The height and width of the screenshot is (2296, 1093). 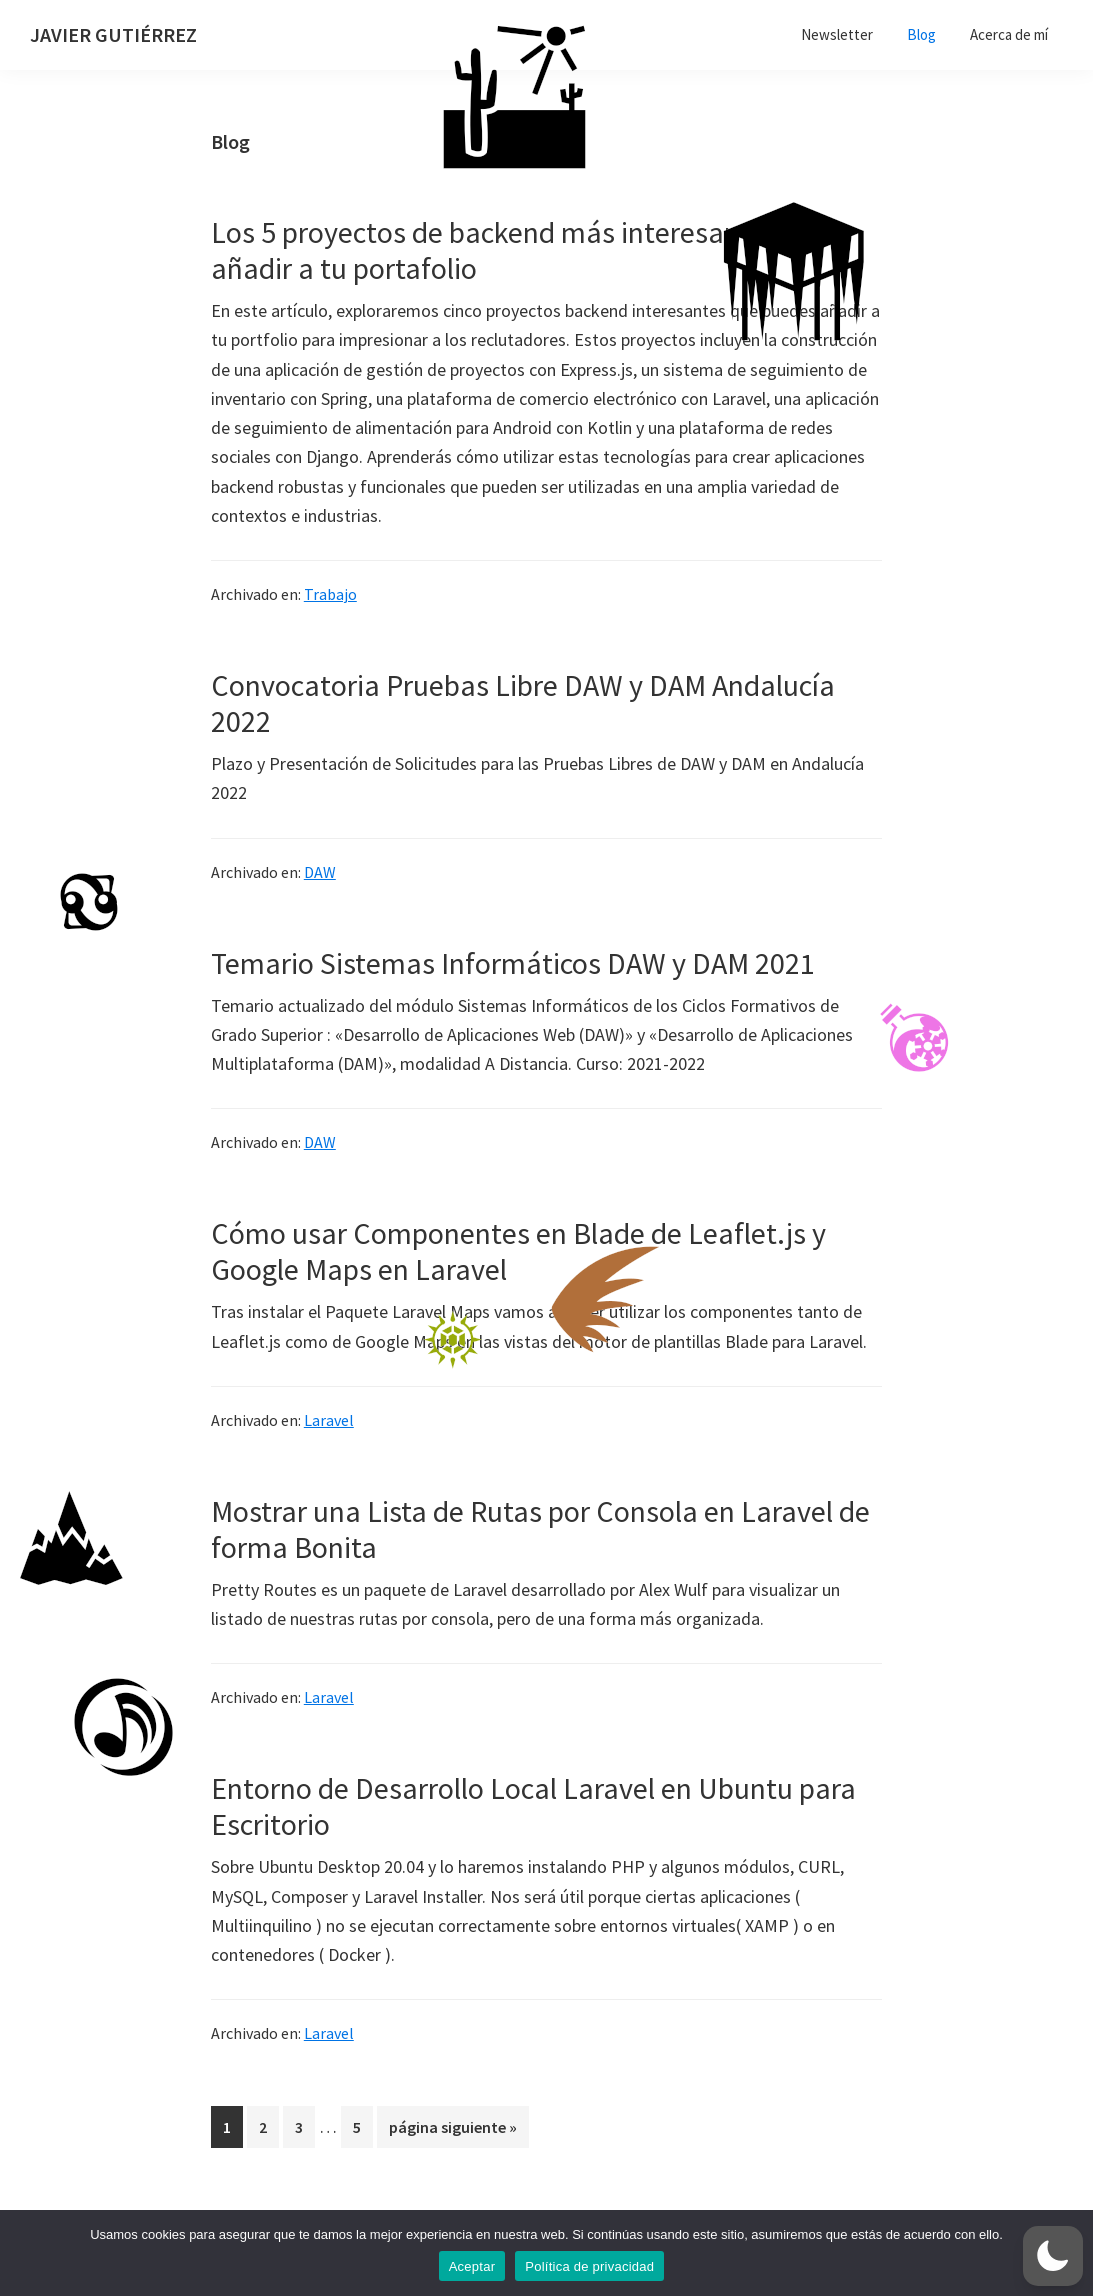 I want to click on use a frost potion or ice spell item, so click(x=914, y=1037).